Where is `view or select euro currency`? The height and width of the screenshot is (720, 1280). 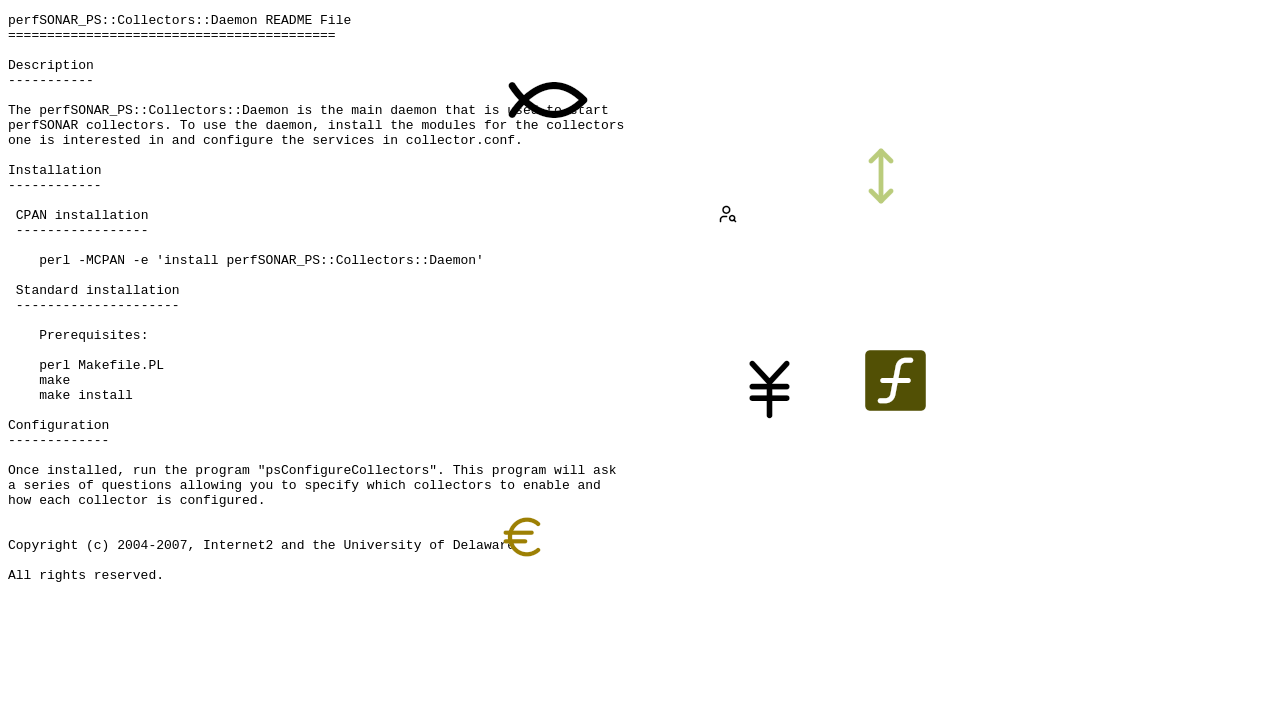
view or select euro currency is located at coordinates (523, 537).